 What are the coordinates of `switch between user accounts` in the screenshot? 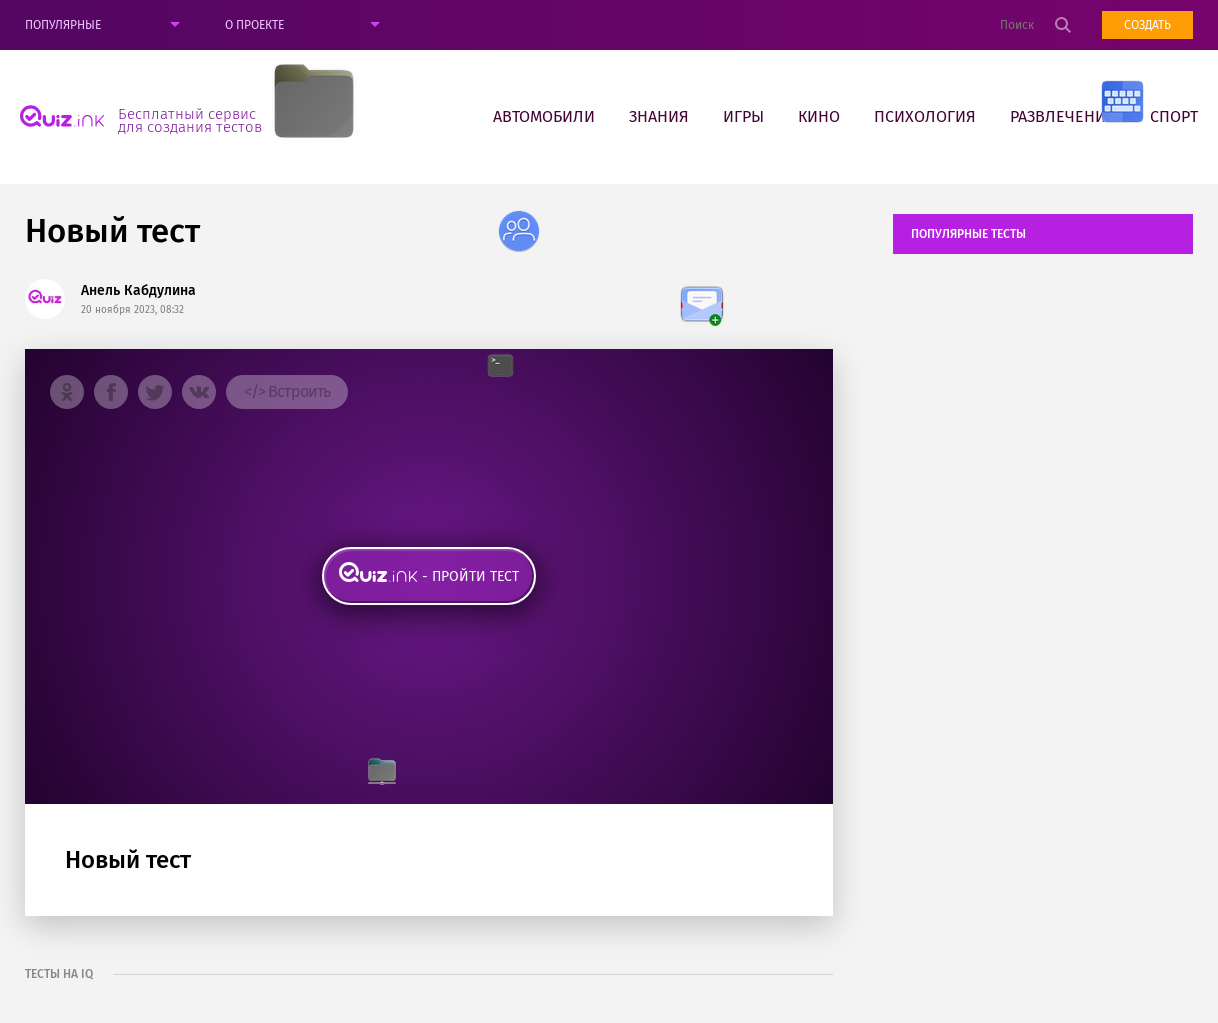 It's located at (519, 231).